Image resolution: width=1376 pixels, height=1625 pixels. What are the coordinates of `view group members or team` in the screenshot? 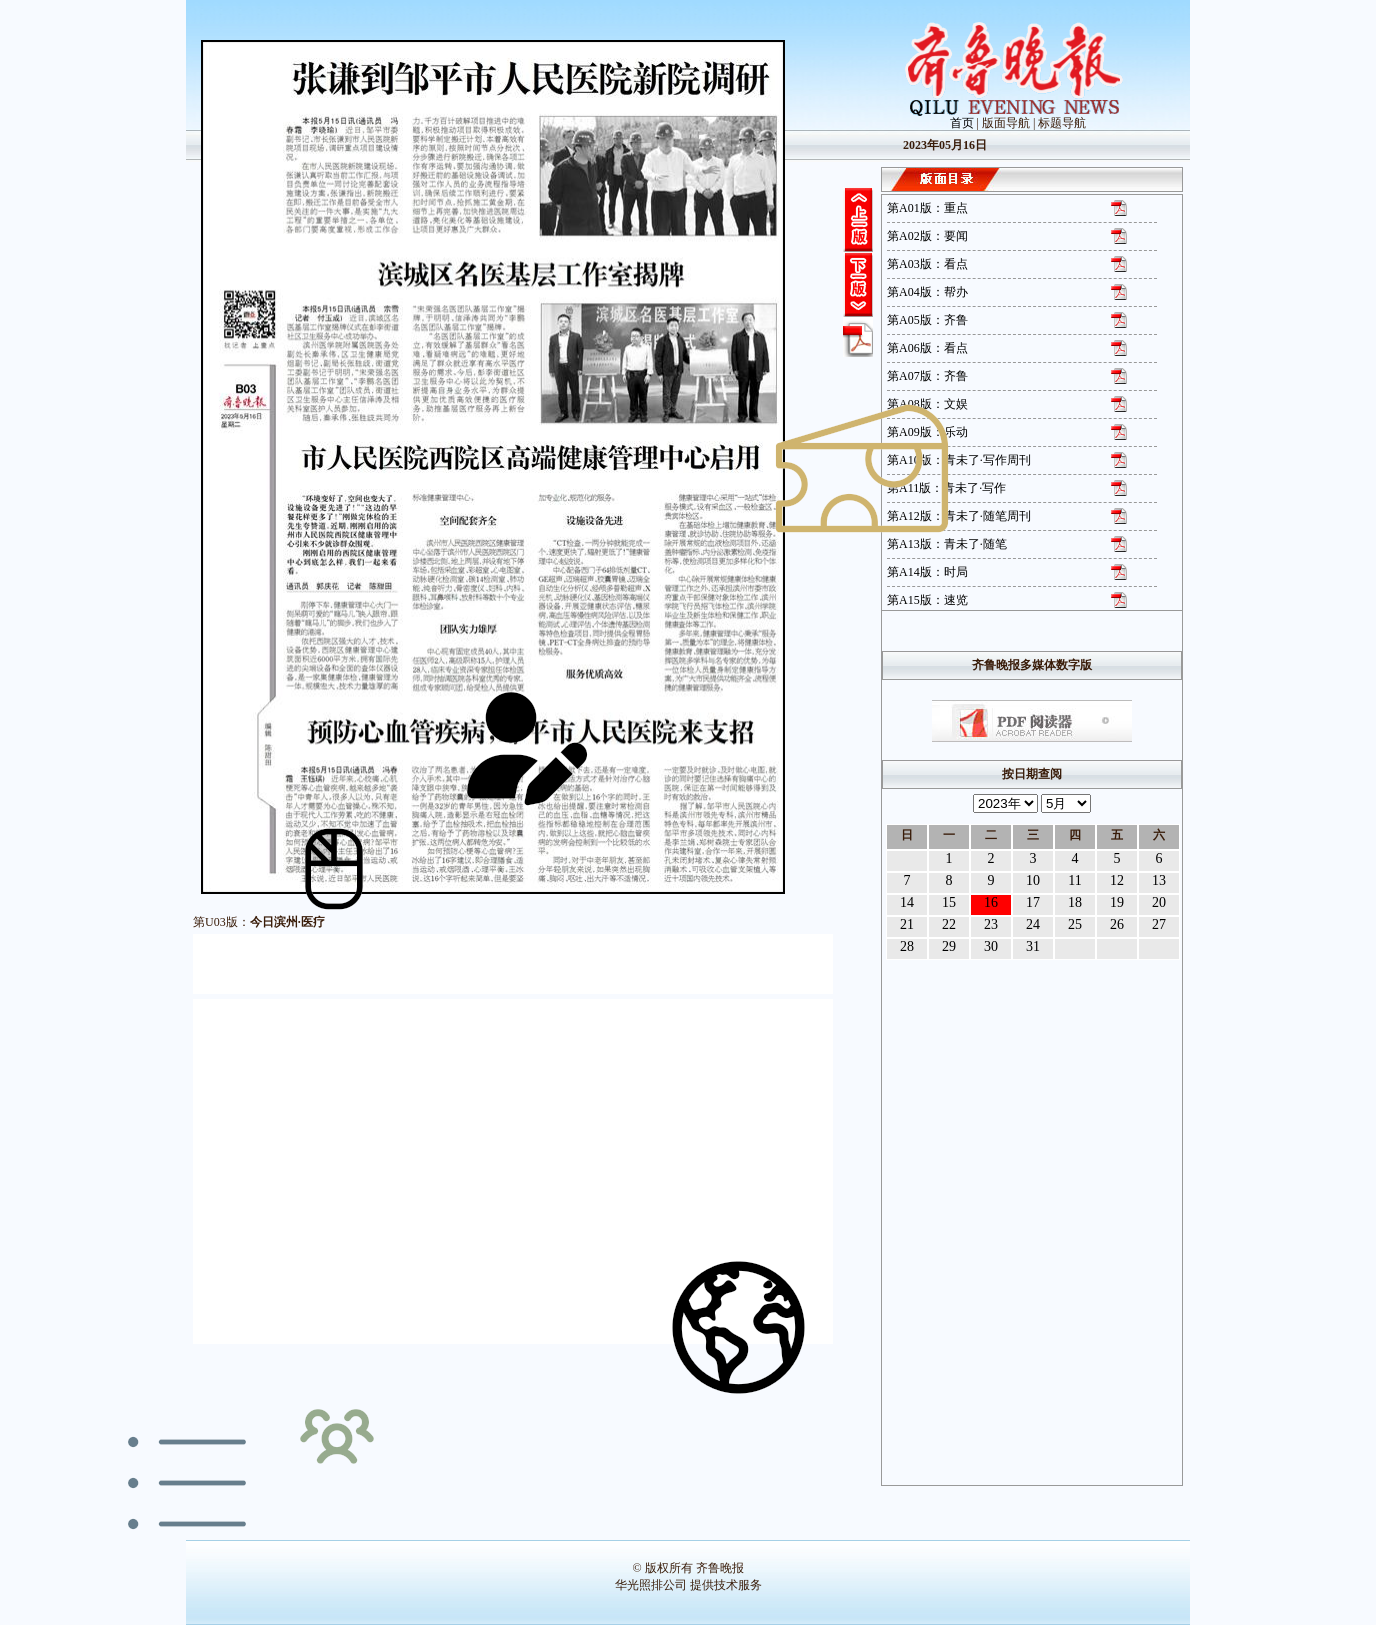 It's located at (337, 1434).